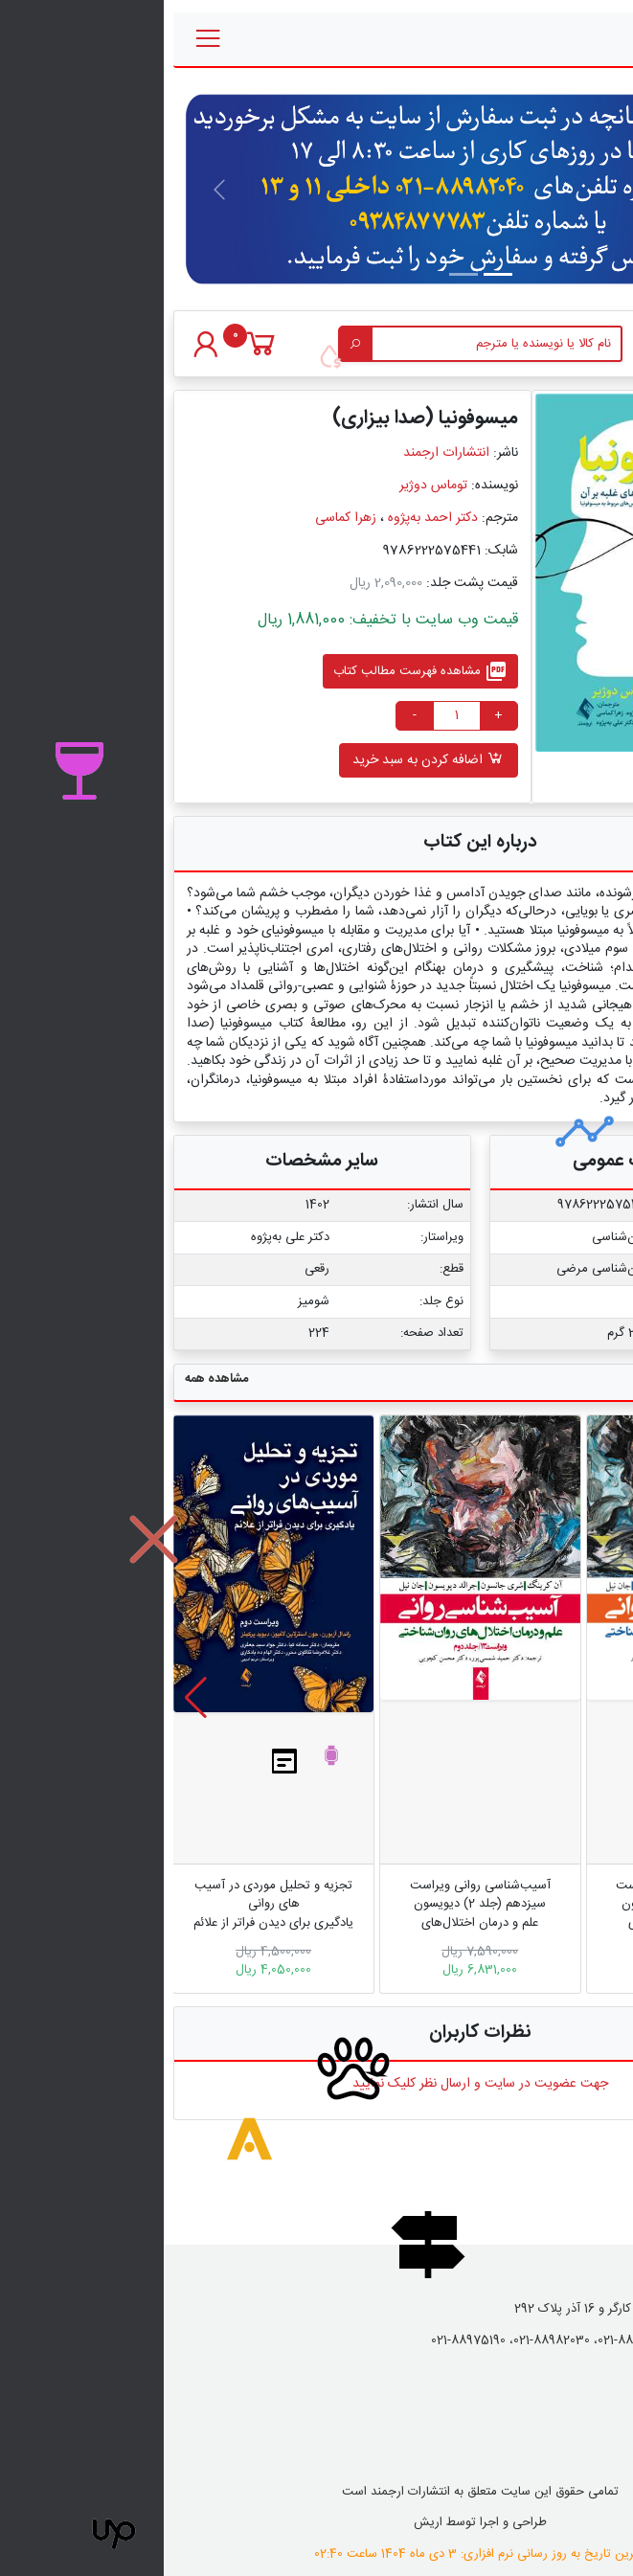  Describe the element at coordinates (428, 2245) in the screenshot. I see `view directions or navigation options` at that location.